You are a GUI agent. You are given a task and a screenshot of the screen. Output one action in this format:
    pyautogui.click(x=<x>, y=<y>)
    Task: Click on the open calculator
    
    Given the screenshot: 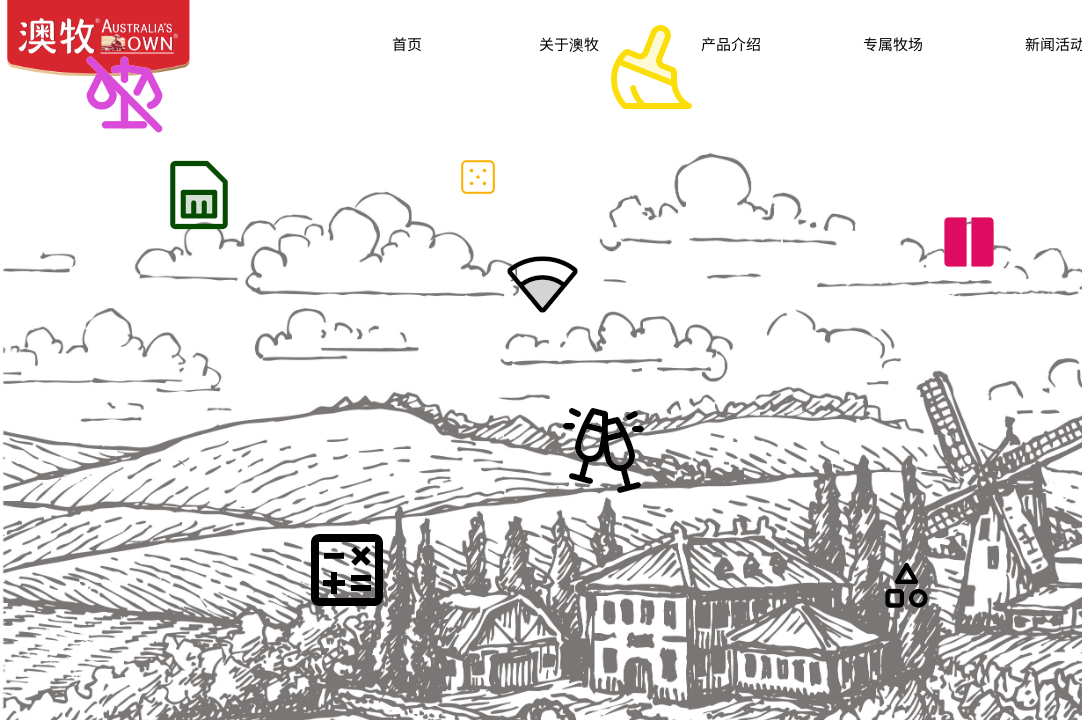 What is the action you would take?
    pyautogui.click(x=347, y=570)
    